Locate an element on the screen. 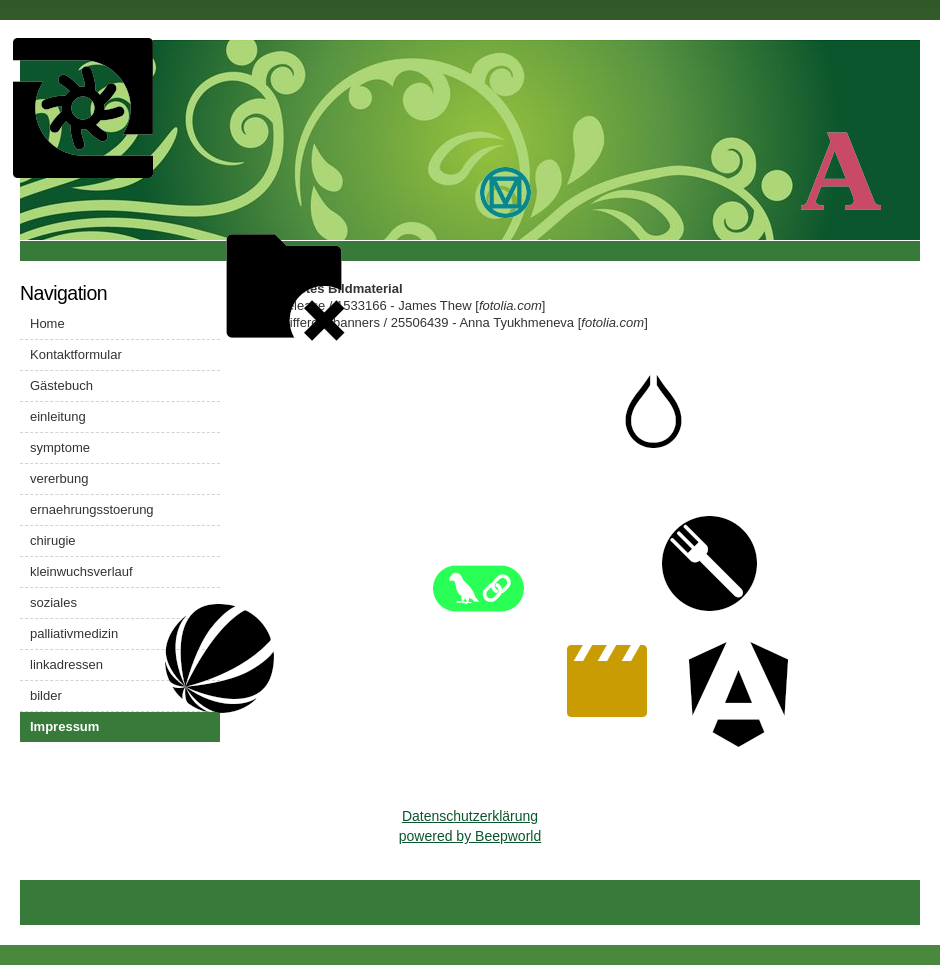  access video or movie content is located at coordinates (607, 681).